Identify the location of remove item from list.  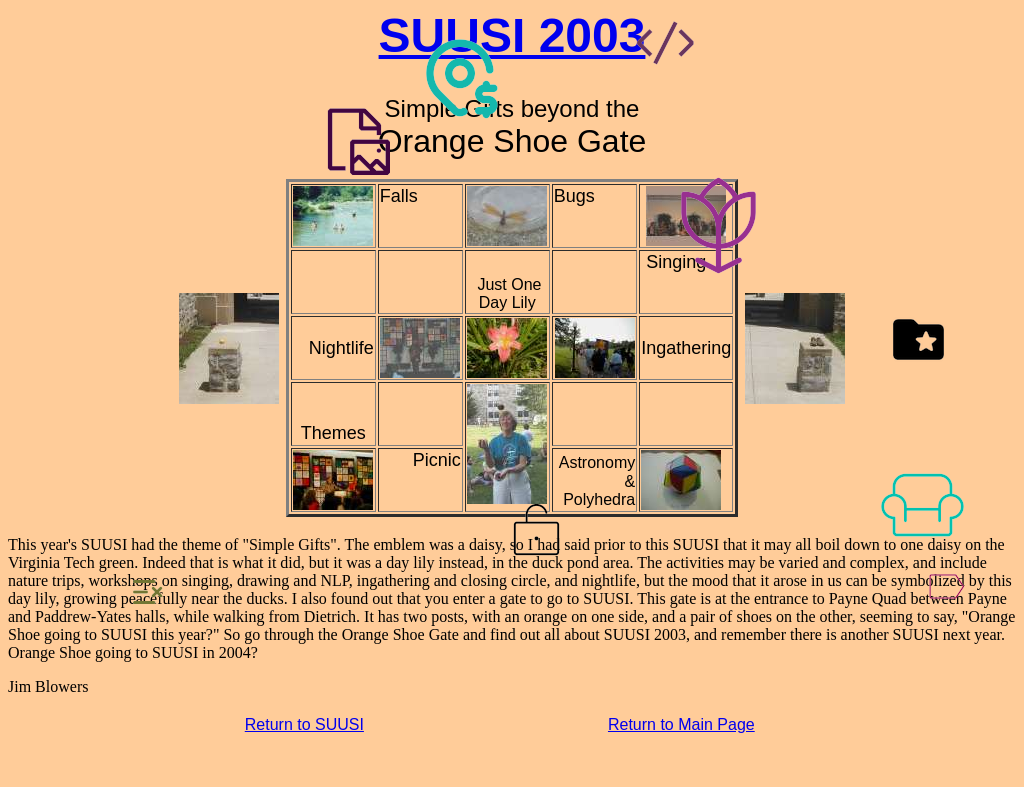
(148, 592).